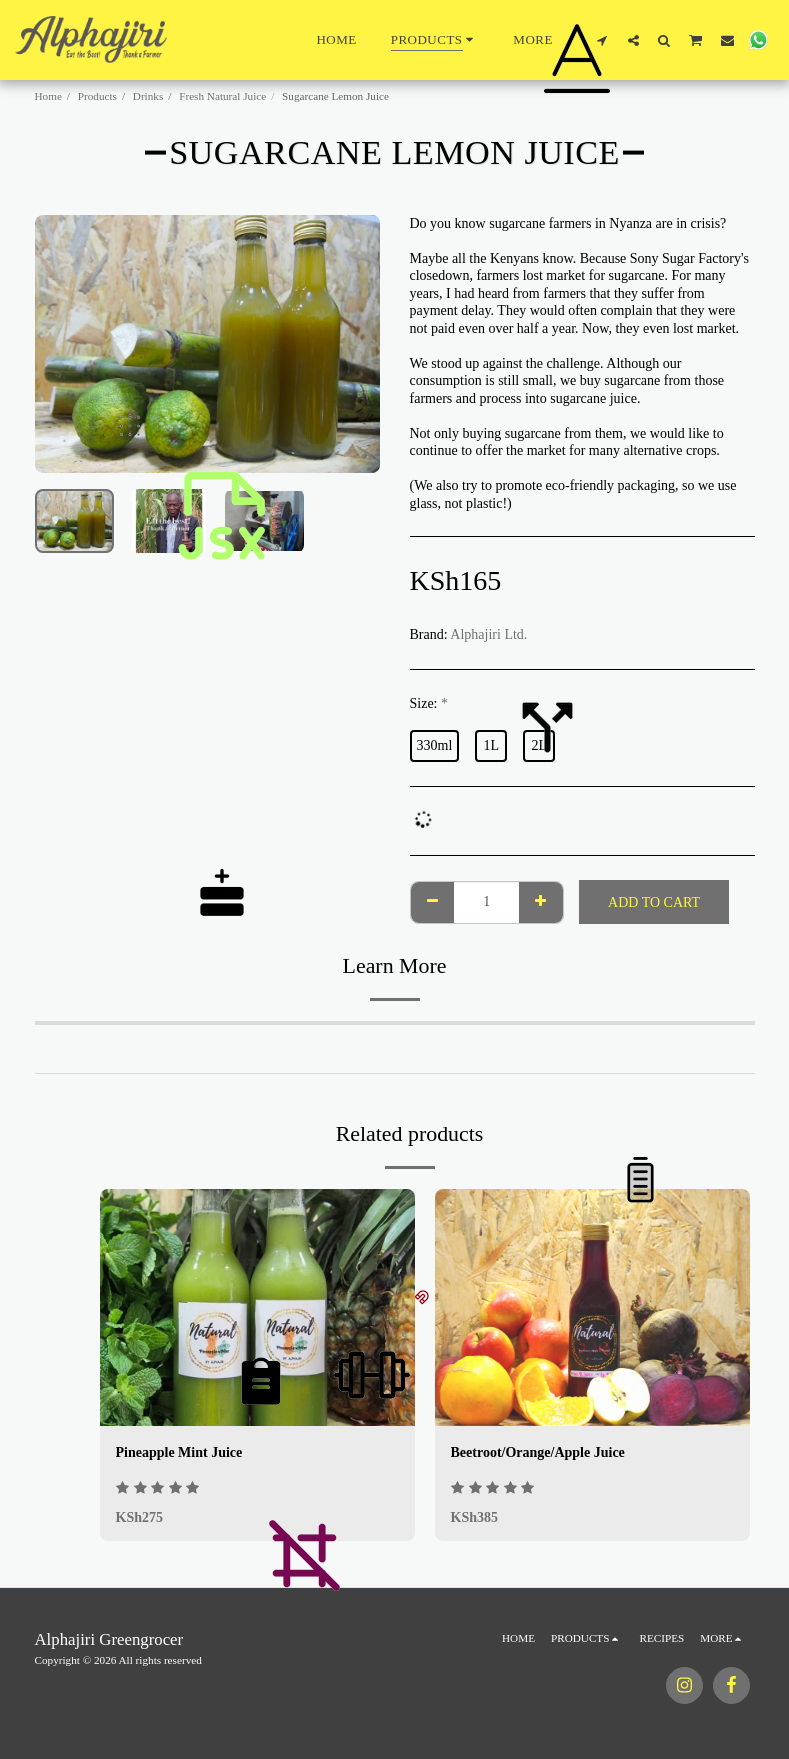 The image size is (789, 1759). Describe the element at coordinates (372, 1375) in the screenshot. I see `access workout or fitness features` at that location.